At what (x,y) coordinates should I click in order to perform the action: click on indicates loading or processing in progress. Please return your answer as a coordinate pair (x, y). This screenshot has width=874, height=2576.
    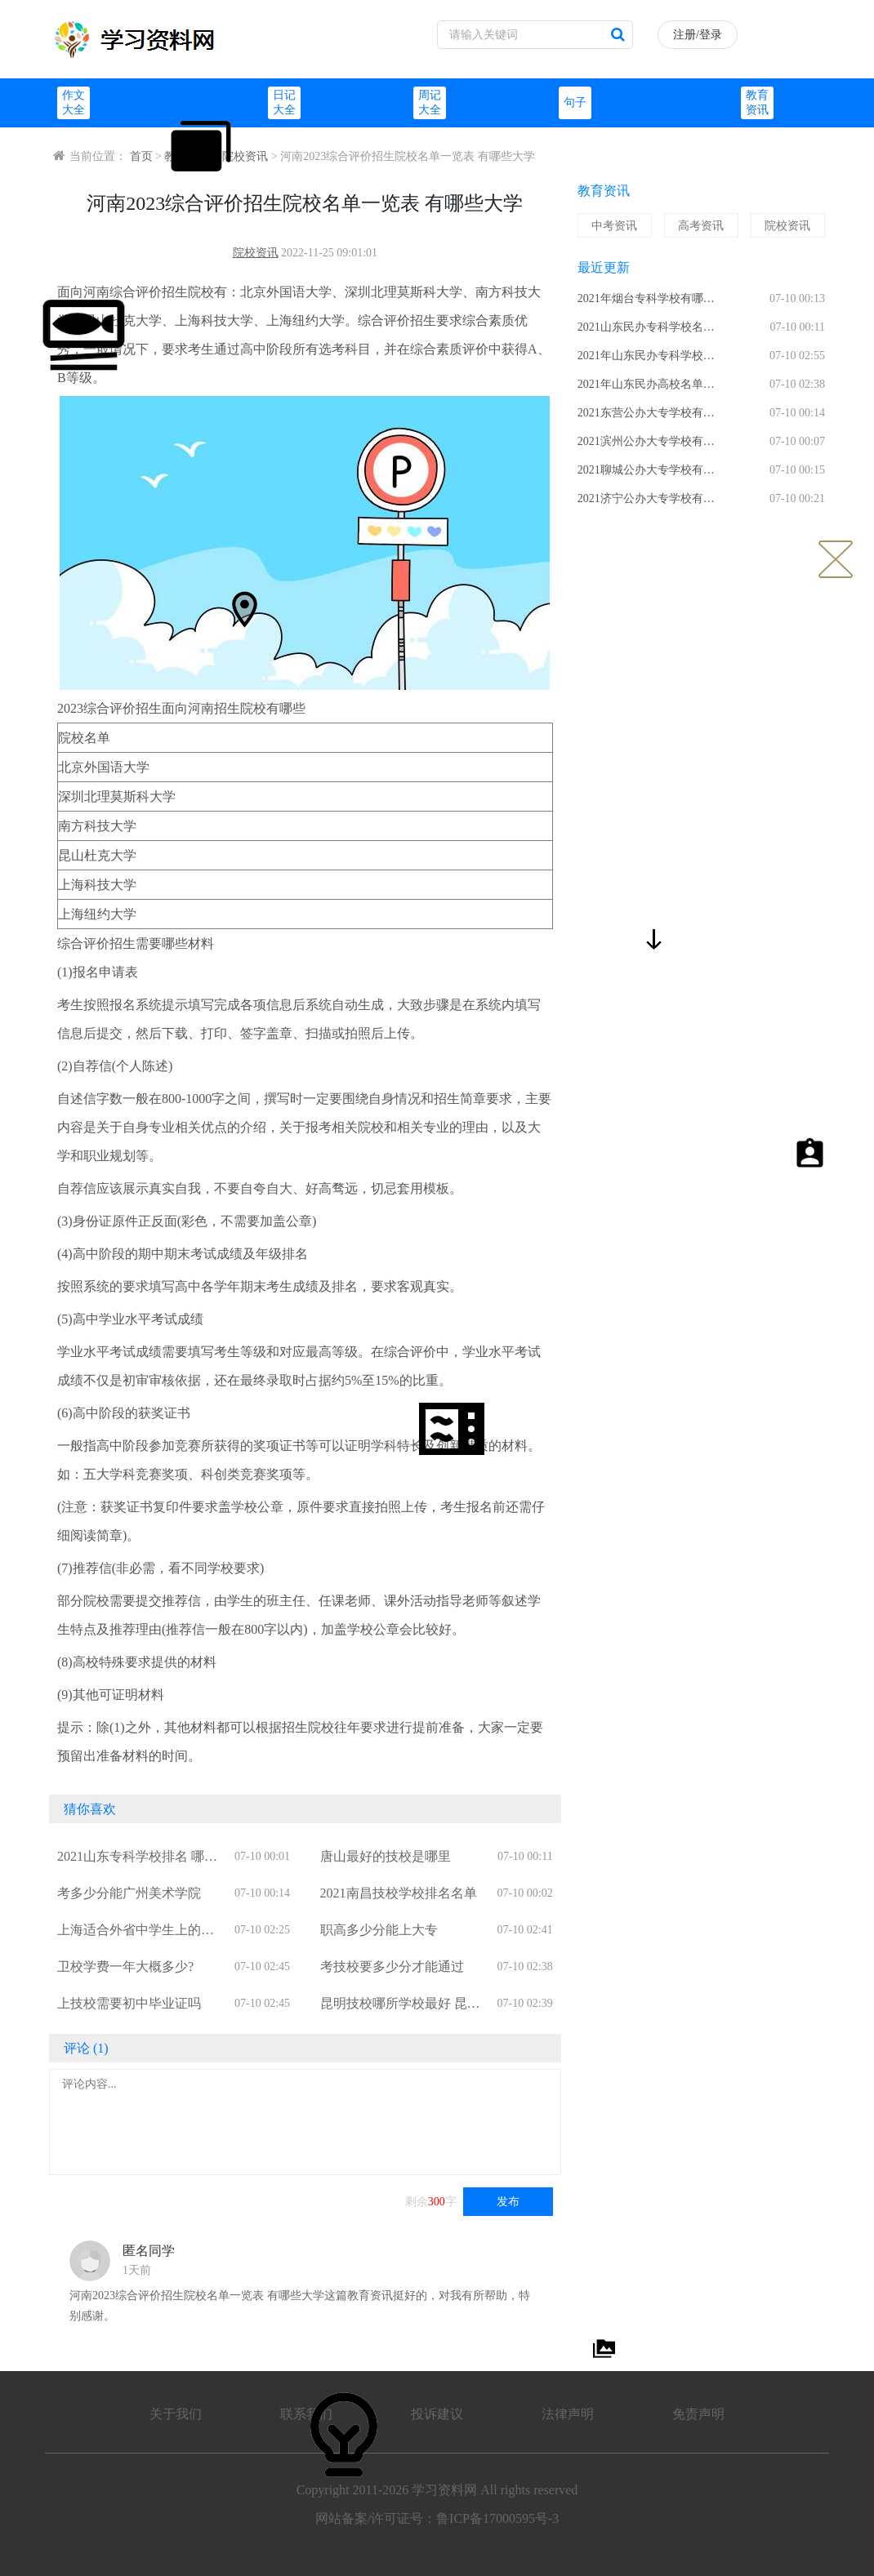
    Looking at the image, I should click on (836, 559).